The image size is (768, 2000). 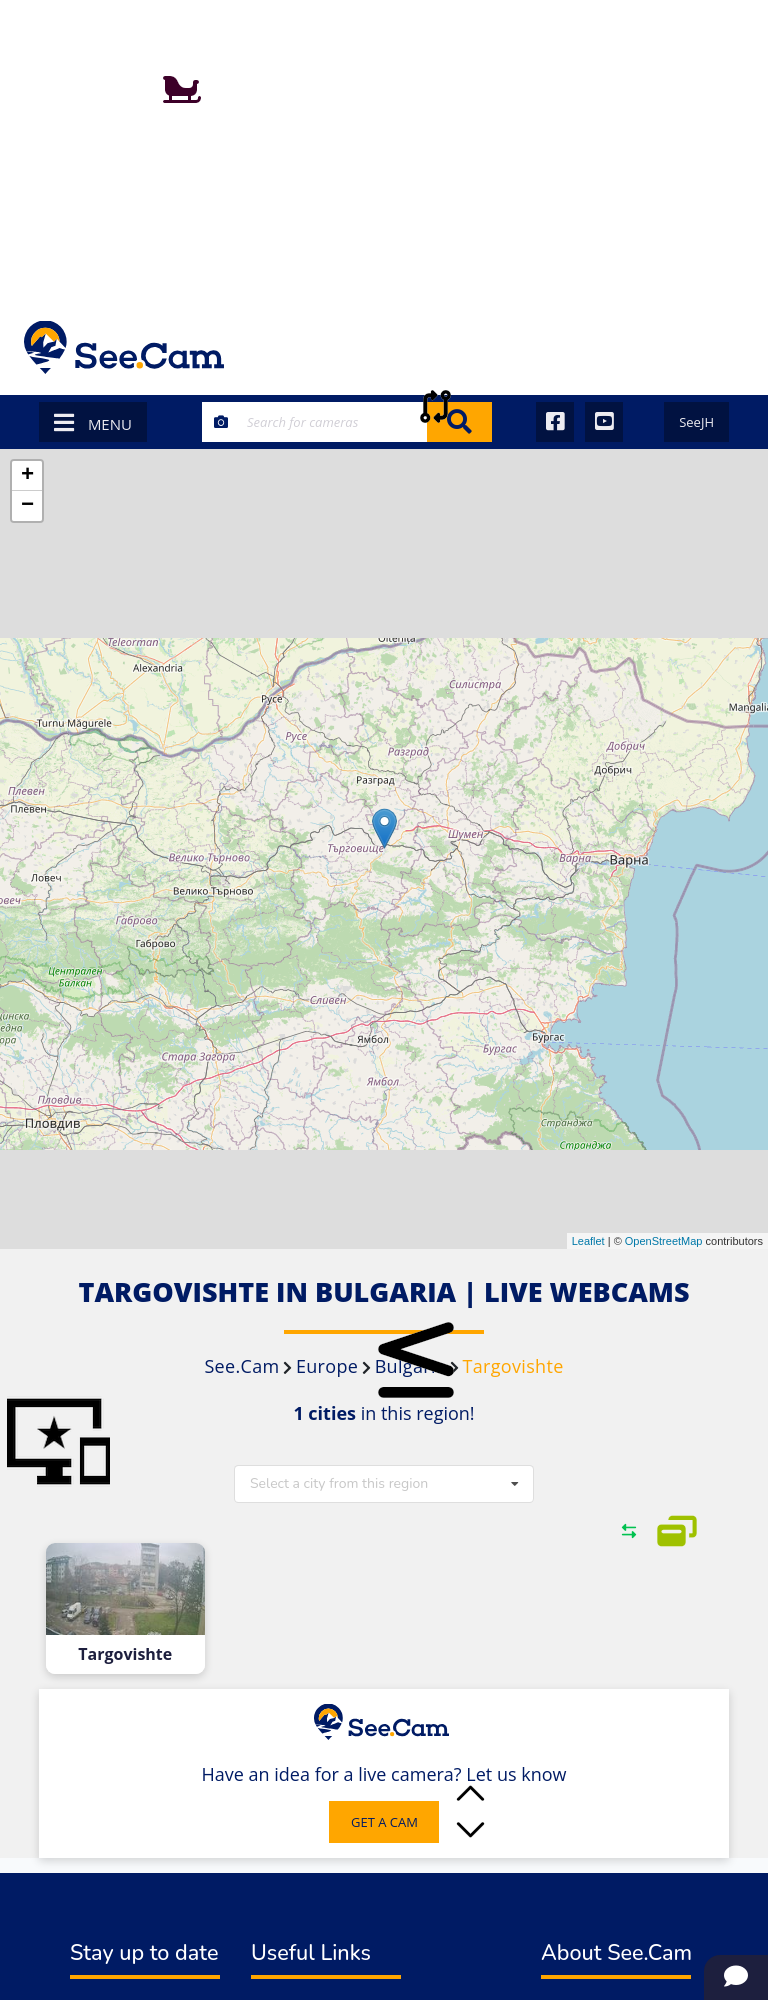 What do you see at coordinates (677, 1531) in the screenshot?
I see `restore window to previous size` at bounding box center [677, 1531].